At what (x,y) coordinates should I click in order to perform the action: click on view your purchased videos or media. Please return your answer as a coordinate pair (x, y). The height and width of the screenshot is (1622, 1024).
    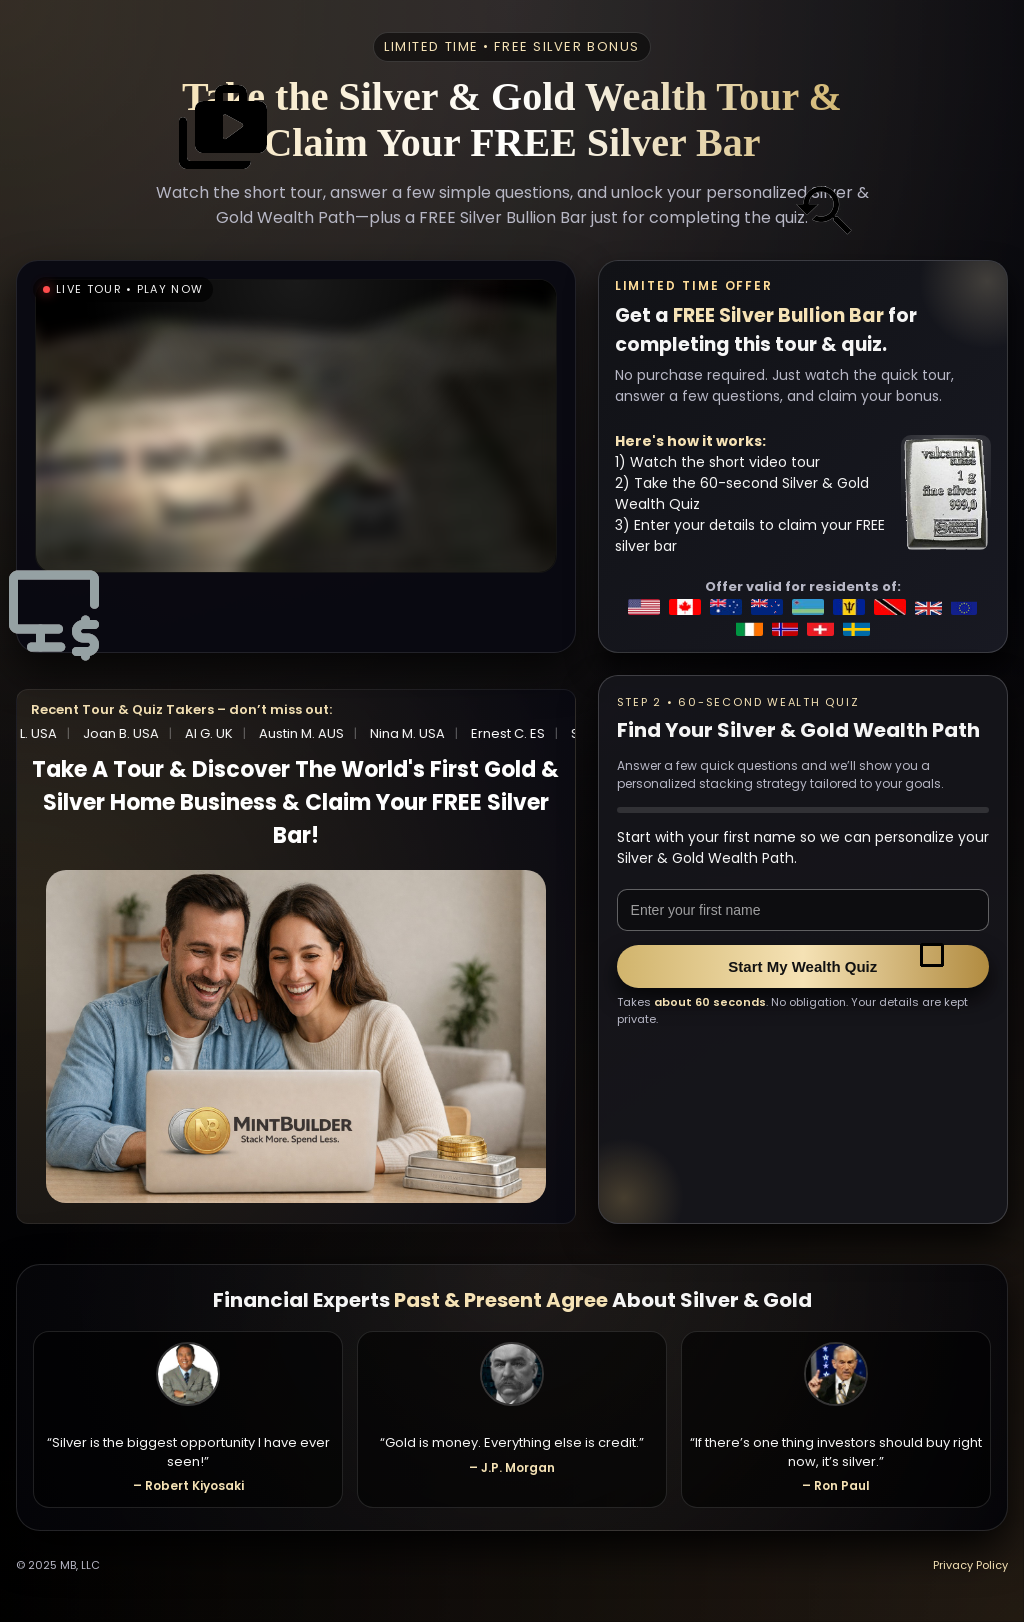
    Looking at the image, I should click on (223, 129).